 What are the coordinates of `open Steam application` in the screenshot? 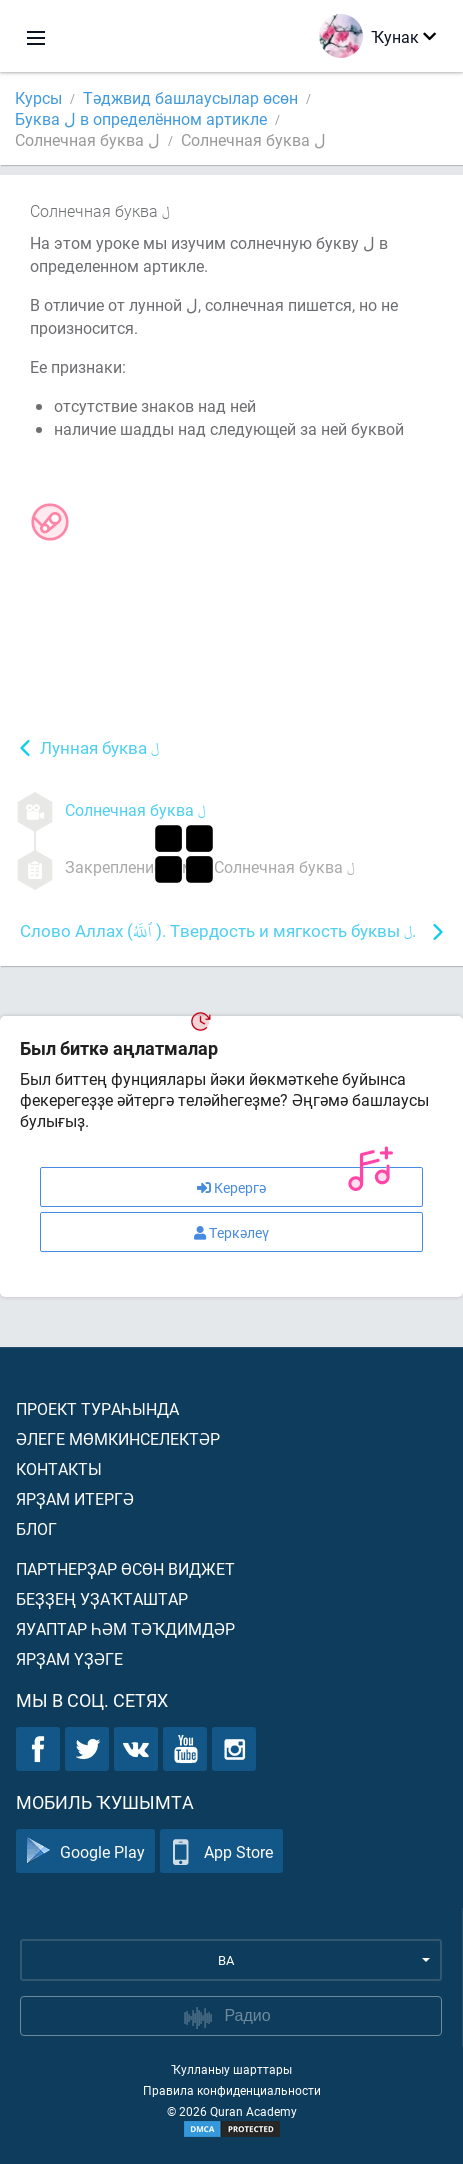 It's located at (50, 522).